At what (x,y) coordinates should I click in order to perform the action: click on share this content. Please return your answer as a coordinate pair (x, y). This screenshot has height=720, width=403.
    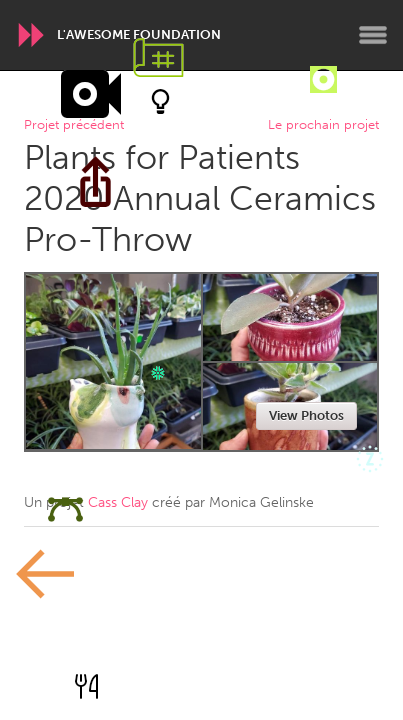
    Looking at the image, I should click on (95, 181).